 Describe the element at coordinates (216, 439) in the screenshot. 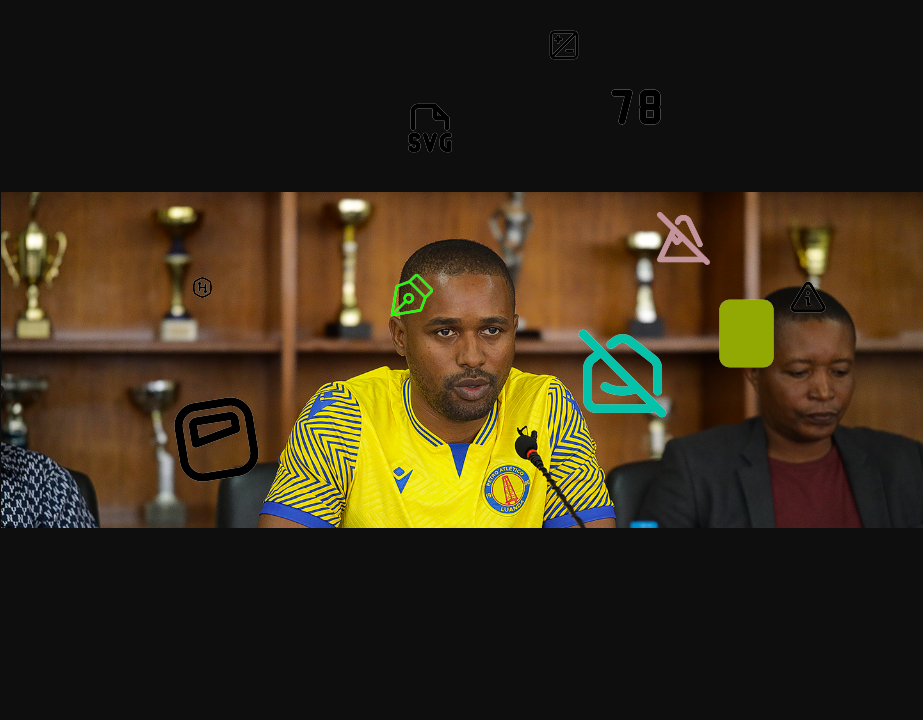

I see `headless ui library logo` at that location.